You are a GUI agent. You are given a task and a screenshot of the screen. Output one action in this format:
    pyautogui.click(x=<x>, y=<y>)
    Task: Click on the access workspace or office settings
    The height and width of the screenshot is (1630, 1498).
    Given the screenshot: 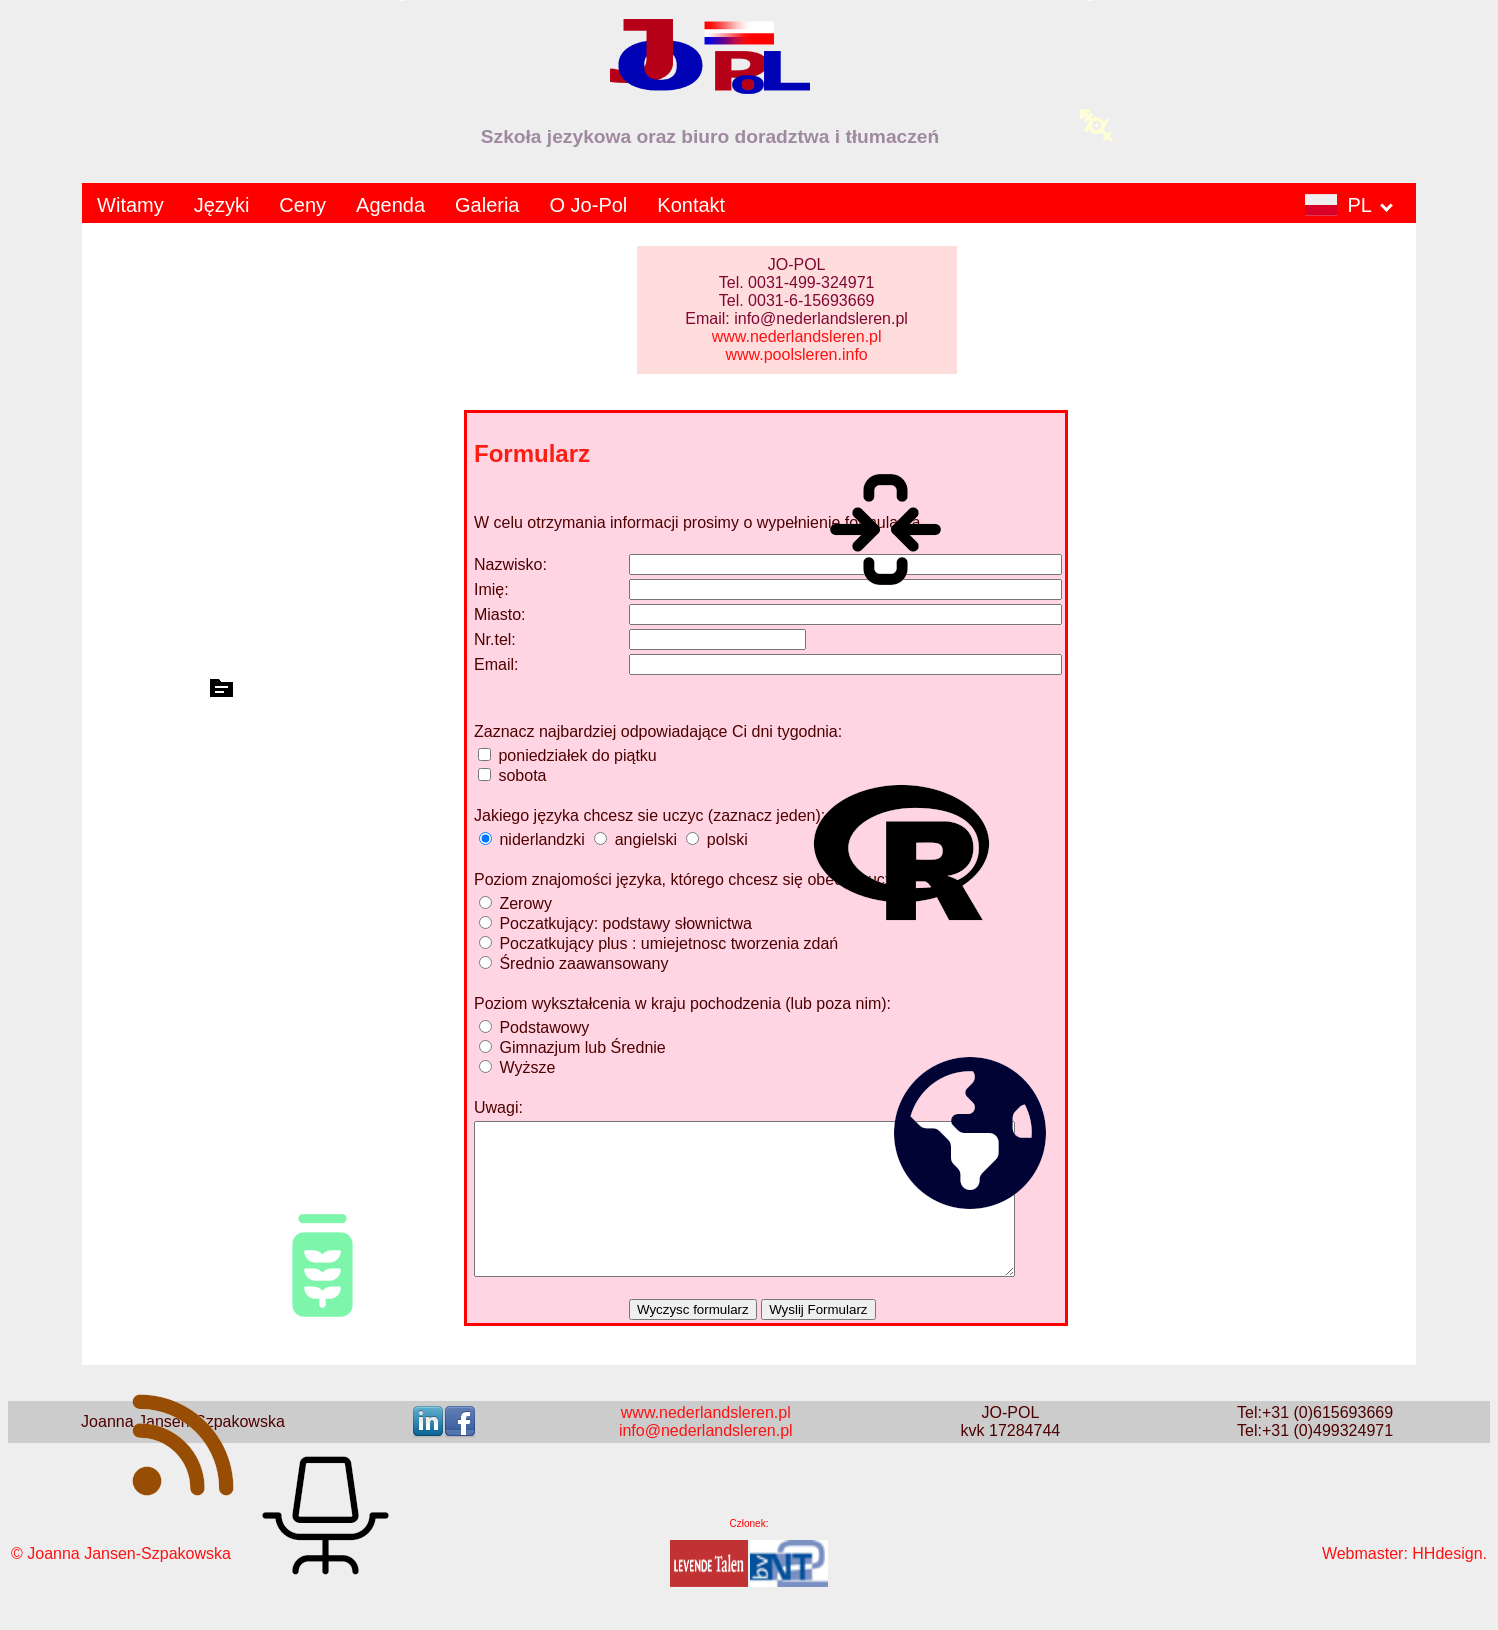 What is the action you would take?
    pyautogui.click(x=325, y=1515)
    